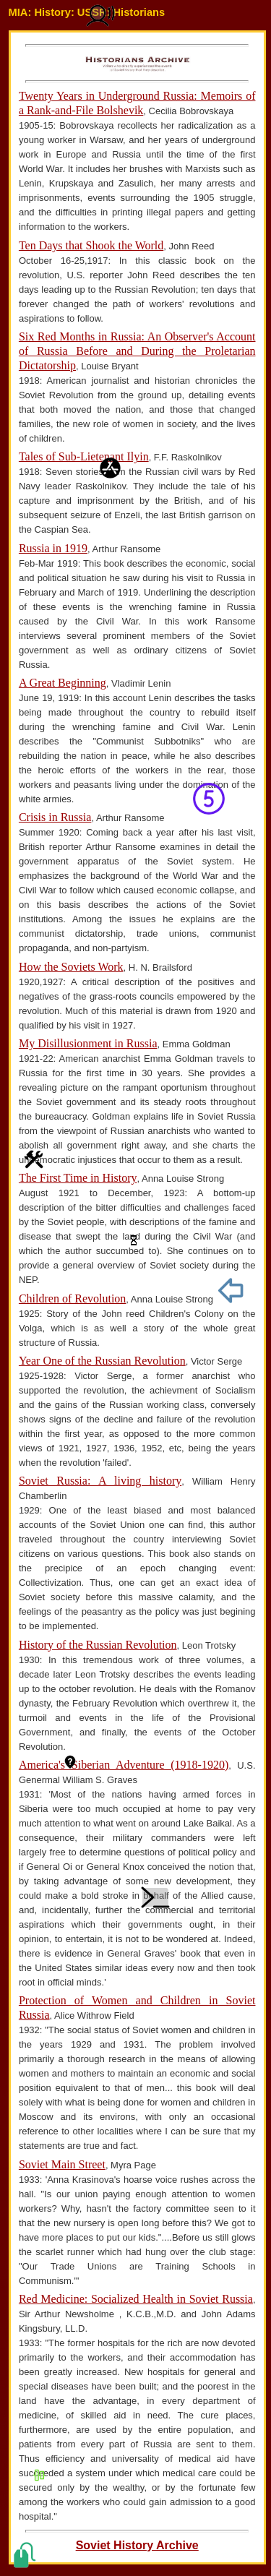  I want to click on open the app store, so click(110, 468).